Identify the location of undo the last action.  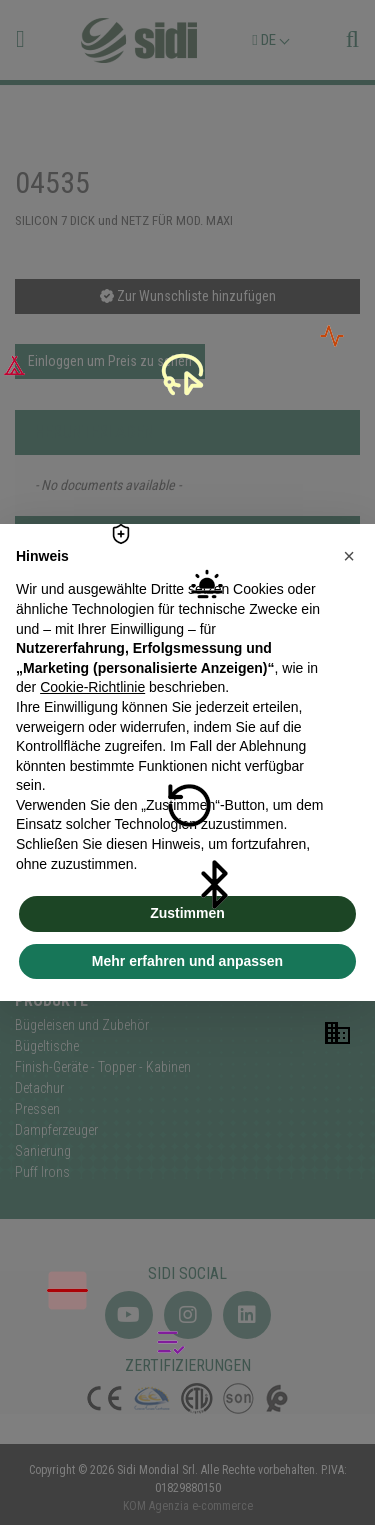
(189, 805).